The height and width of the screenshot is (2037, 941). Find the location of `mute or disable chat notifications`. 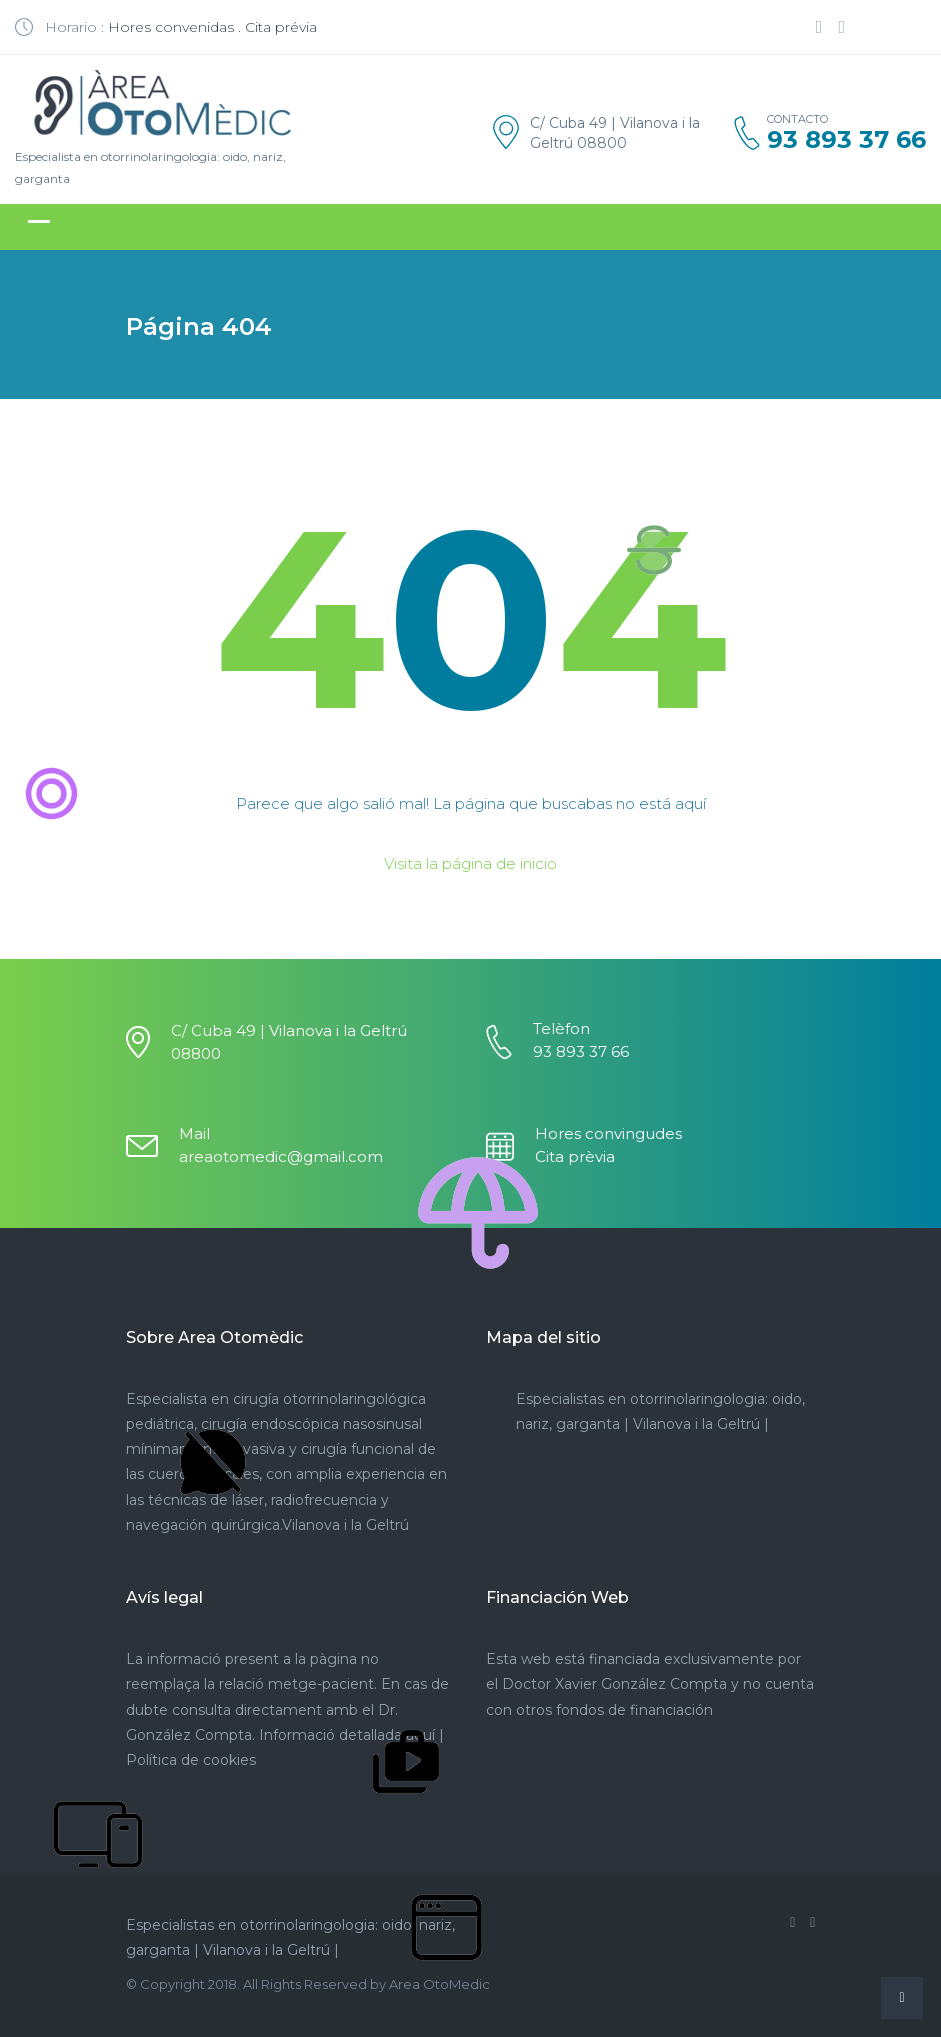

mute or disable chat notifications is located at coordinates (213, 1462).